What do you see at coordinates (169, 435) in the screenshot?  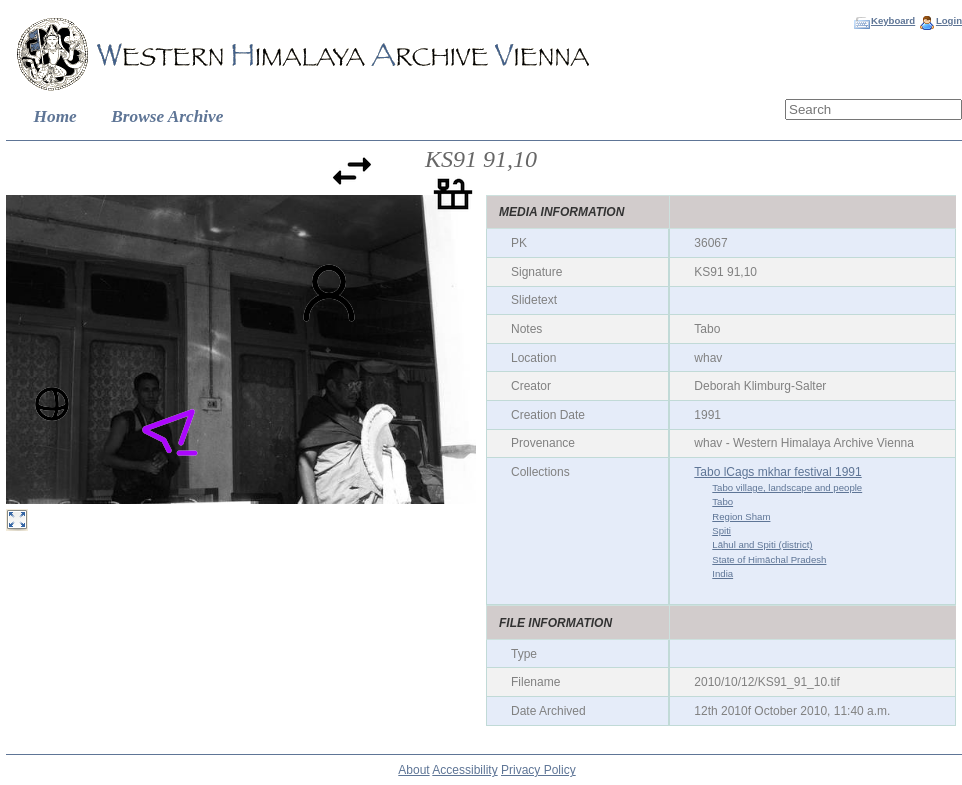 I see `remove a saved location` at bounding box center [169, 435].